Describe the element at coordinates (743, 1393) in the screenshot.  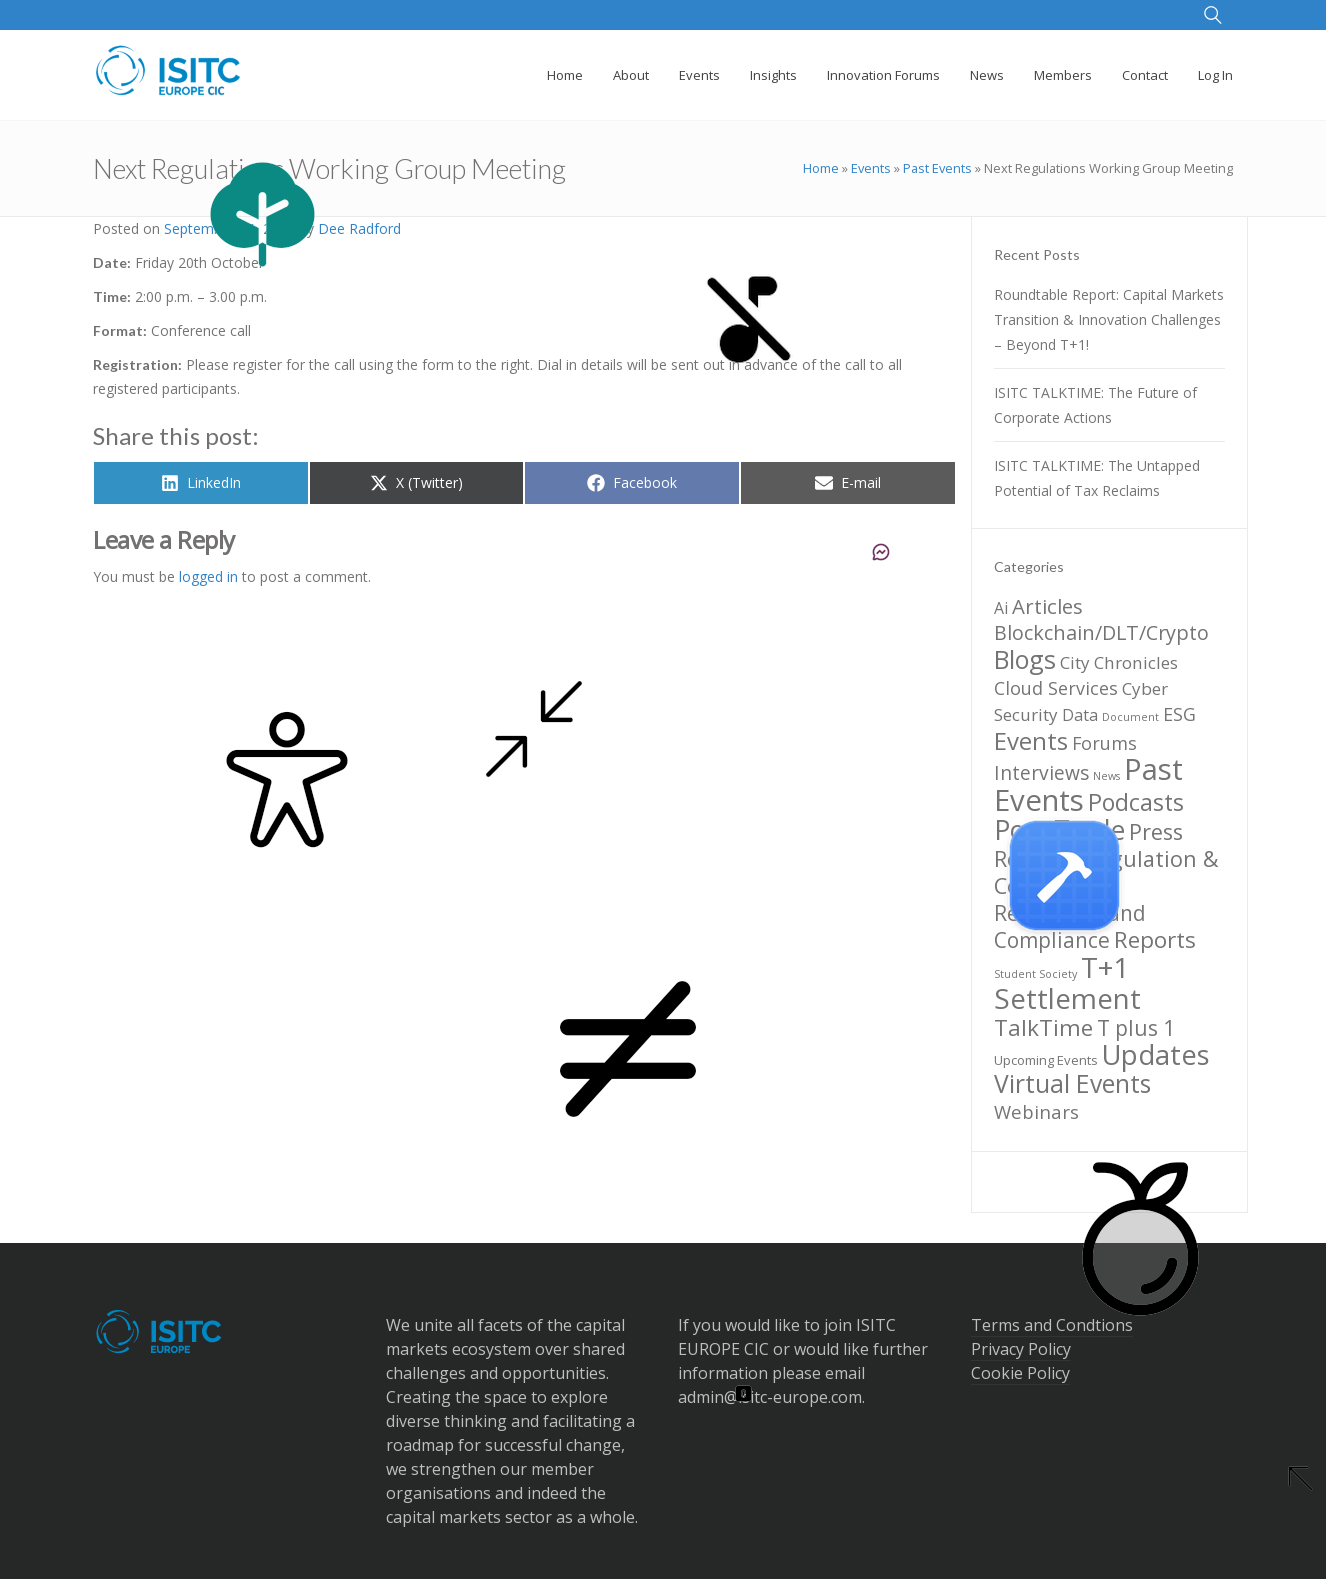
I see `indicates zero items or empty count` at that location.